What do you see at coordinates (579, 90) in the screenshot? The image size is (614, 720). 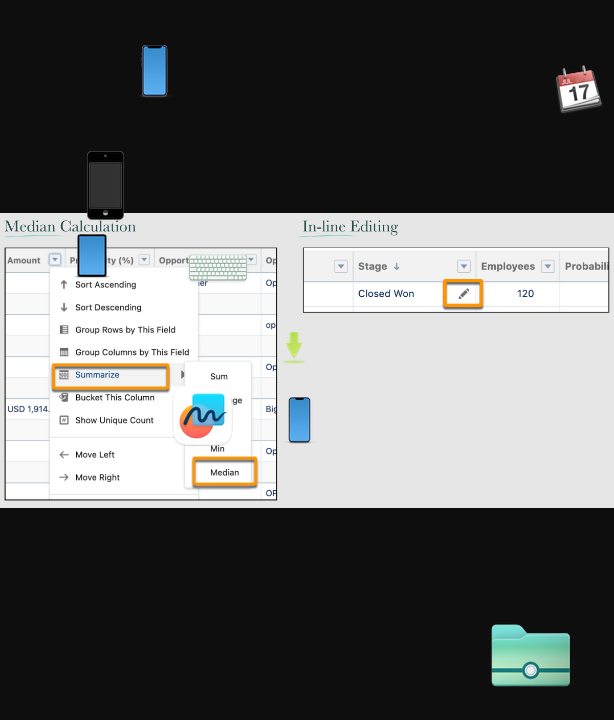 I see `access calendar preferences or settings` at bounding box center [579, 90].